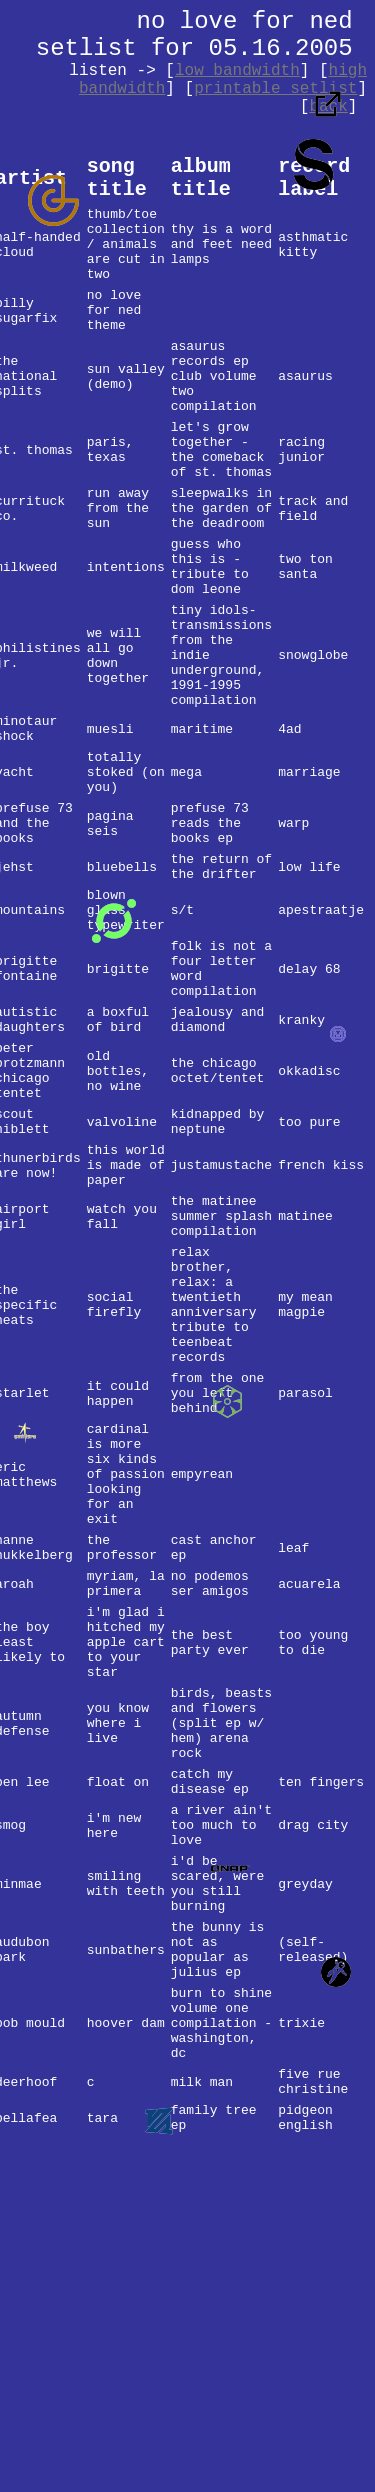 The height and width of the screenshot is (2492, 375). I want to click on navigate to Sanity CMS integration, so click(313, 164).